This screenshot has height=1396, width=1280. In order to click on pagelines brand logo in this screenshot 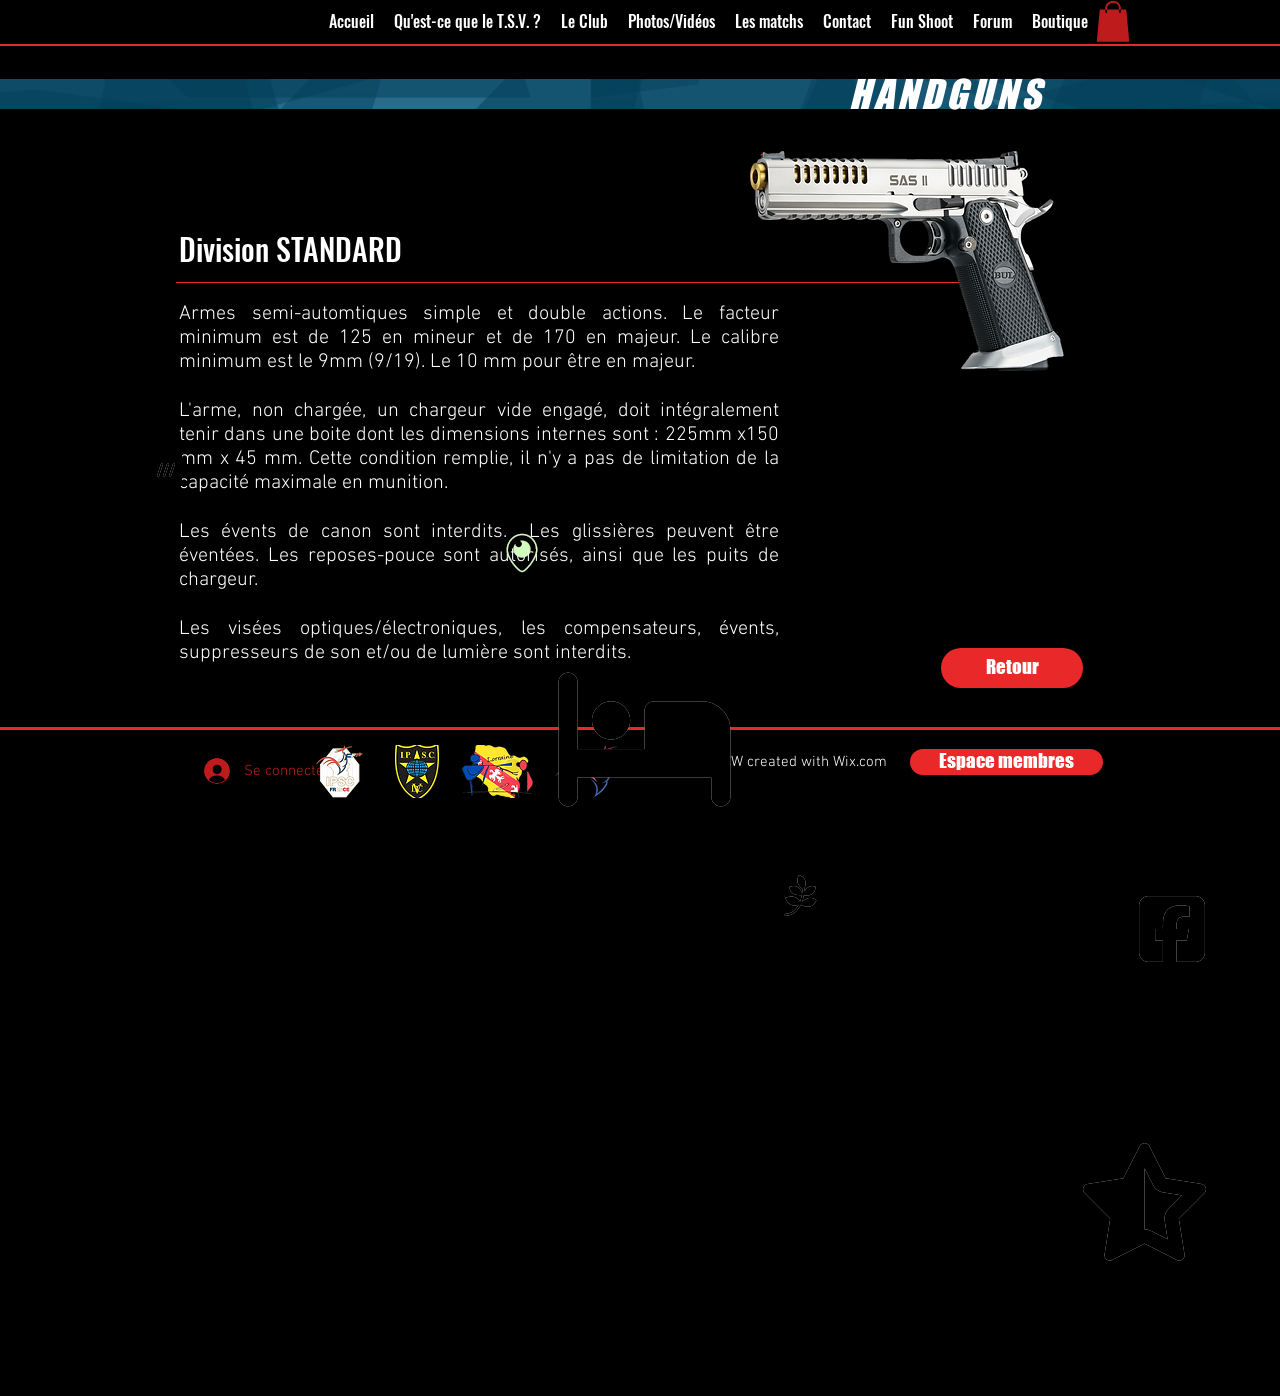, I will do `click(800, 895)`.